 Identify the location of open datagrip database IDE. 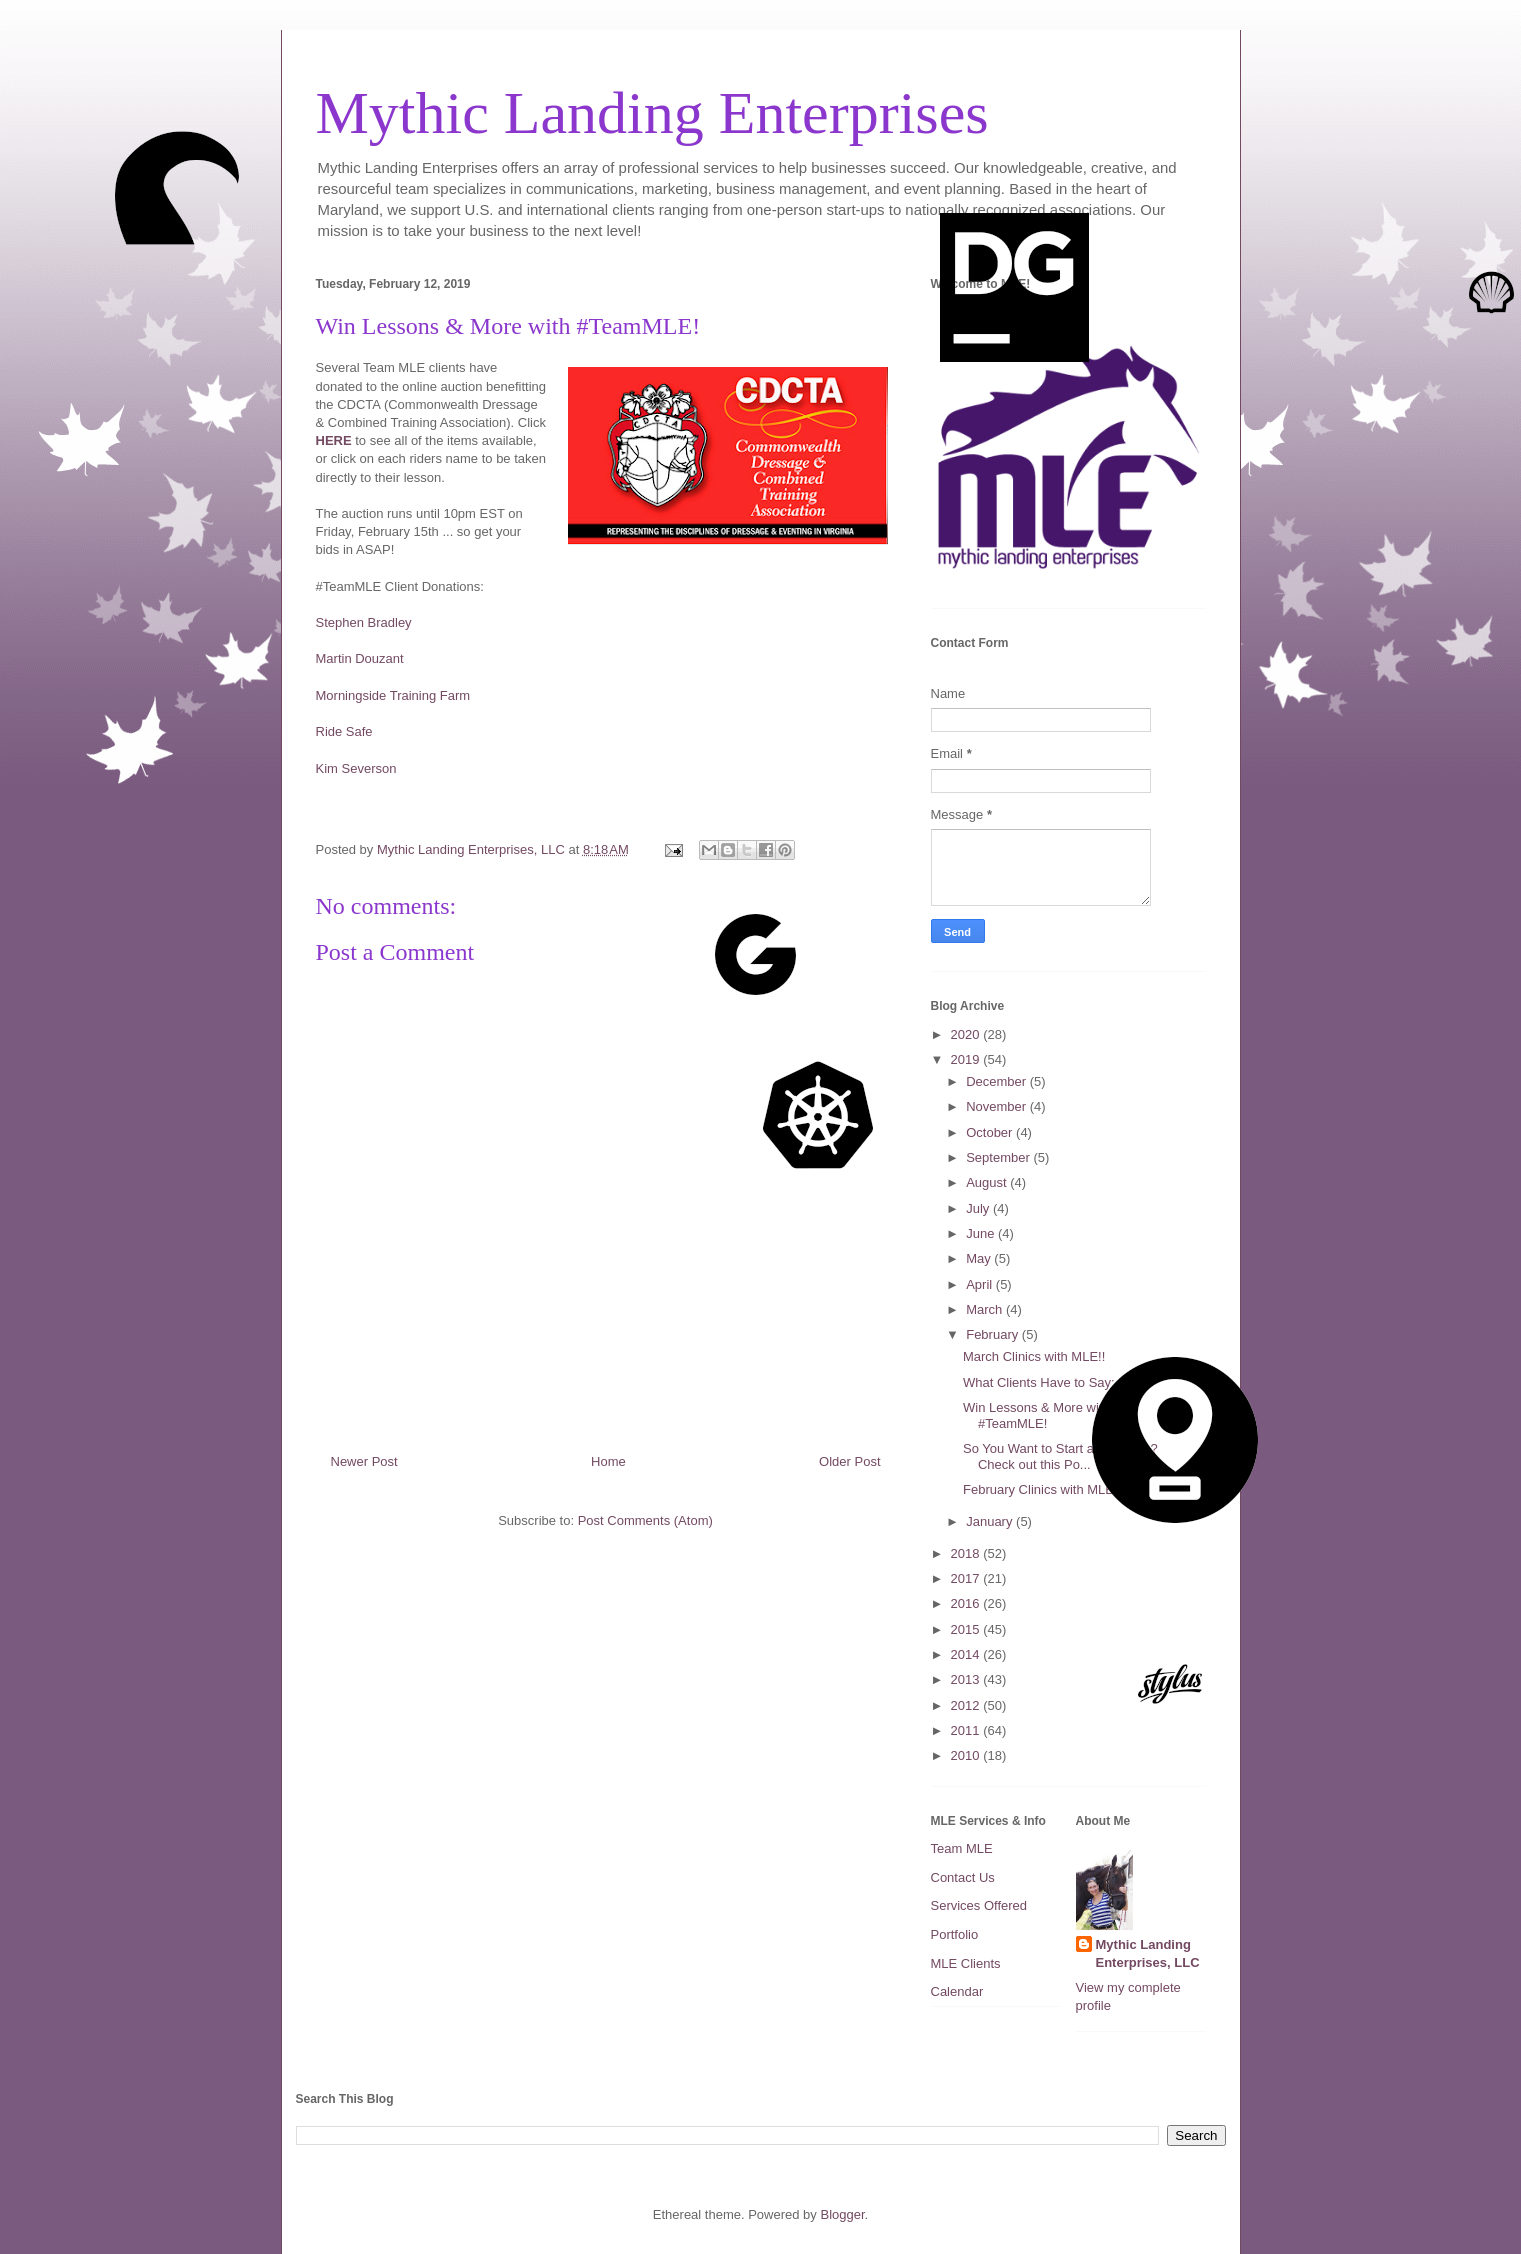
(1014, 287).